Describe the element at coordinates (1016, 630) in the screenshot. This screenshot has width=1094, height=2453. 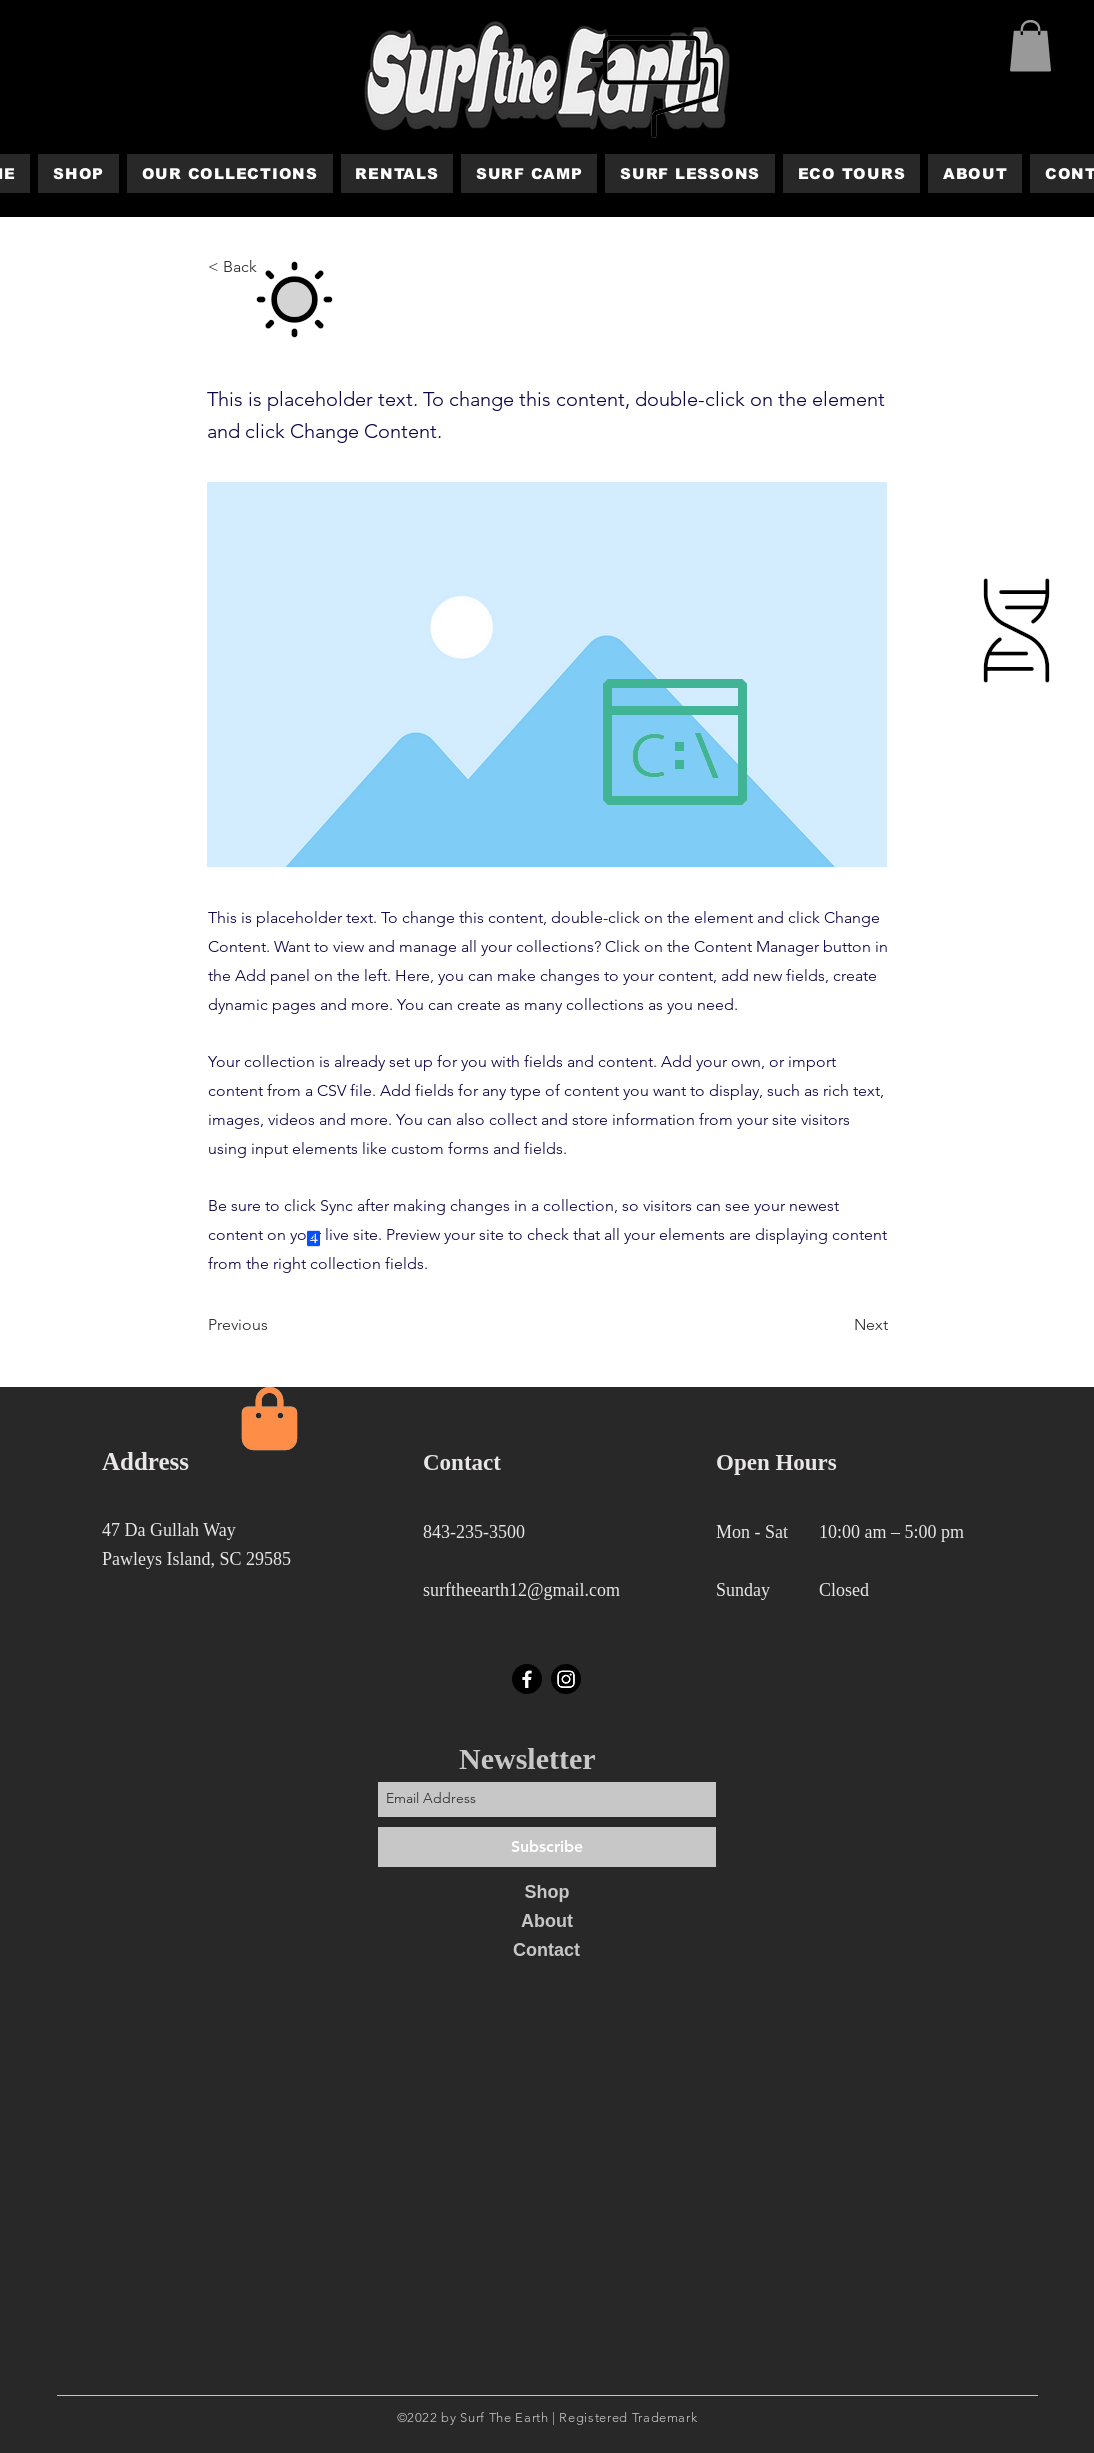
I see `access genetic or DNA-related information` at that location.